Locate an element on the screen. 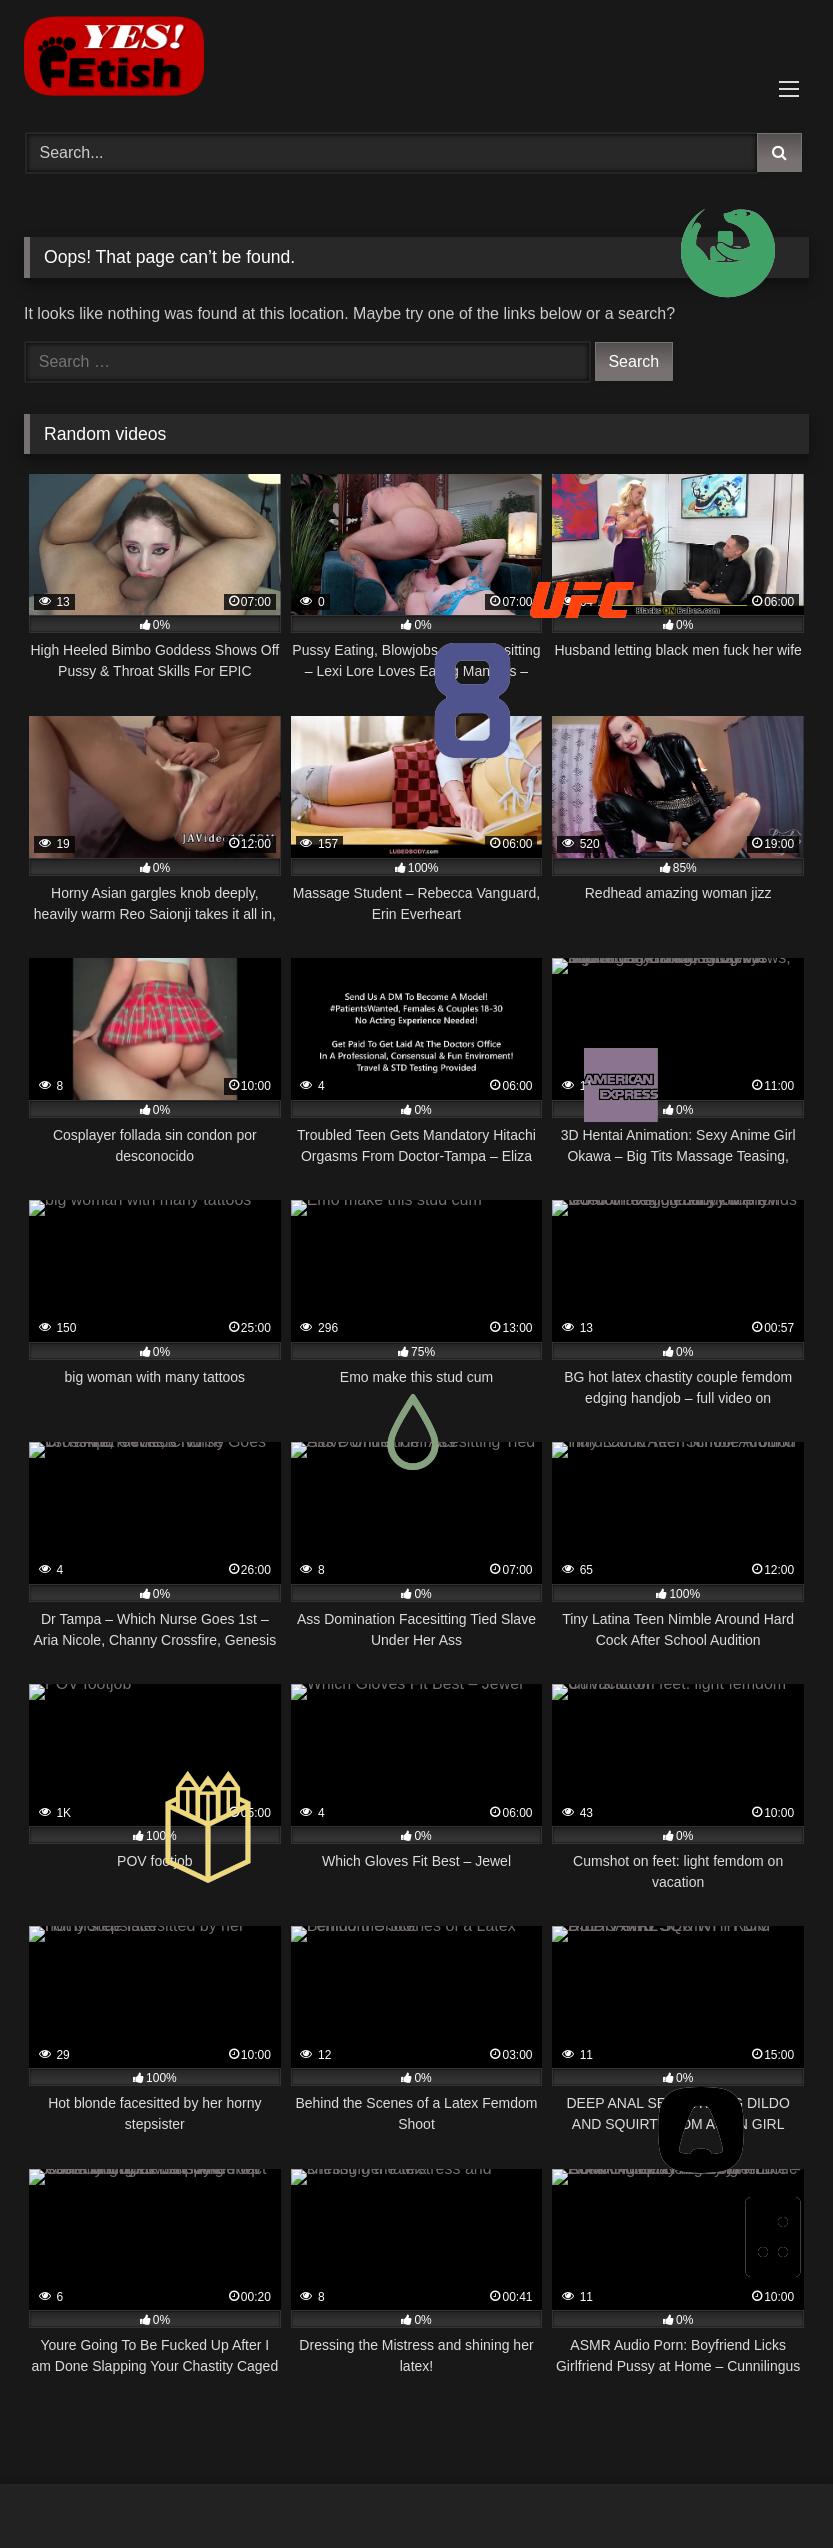 The height and width of the screenshot is (2548, 833). pay with American Express is located at coordinates (621, 1085).